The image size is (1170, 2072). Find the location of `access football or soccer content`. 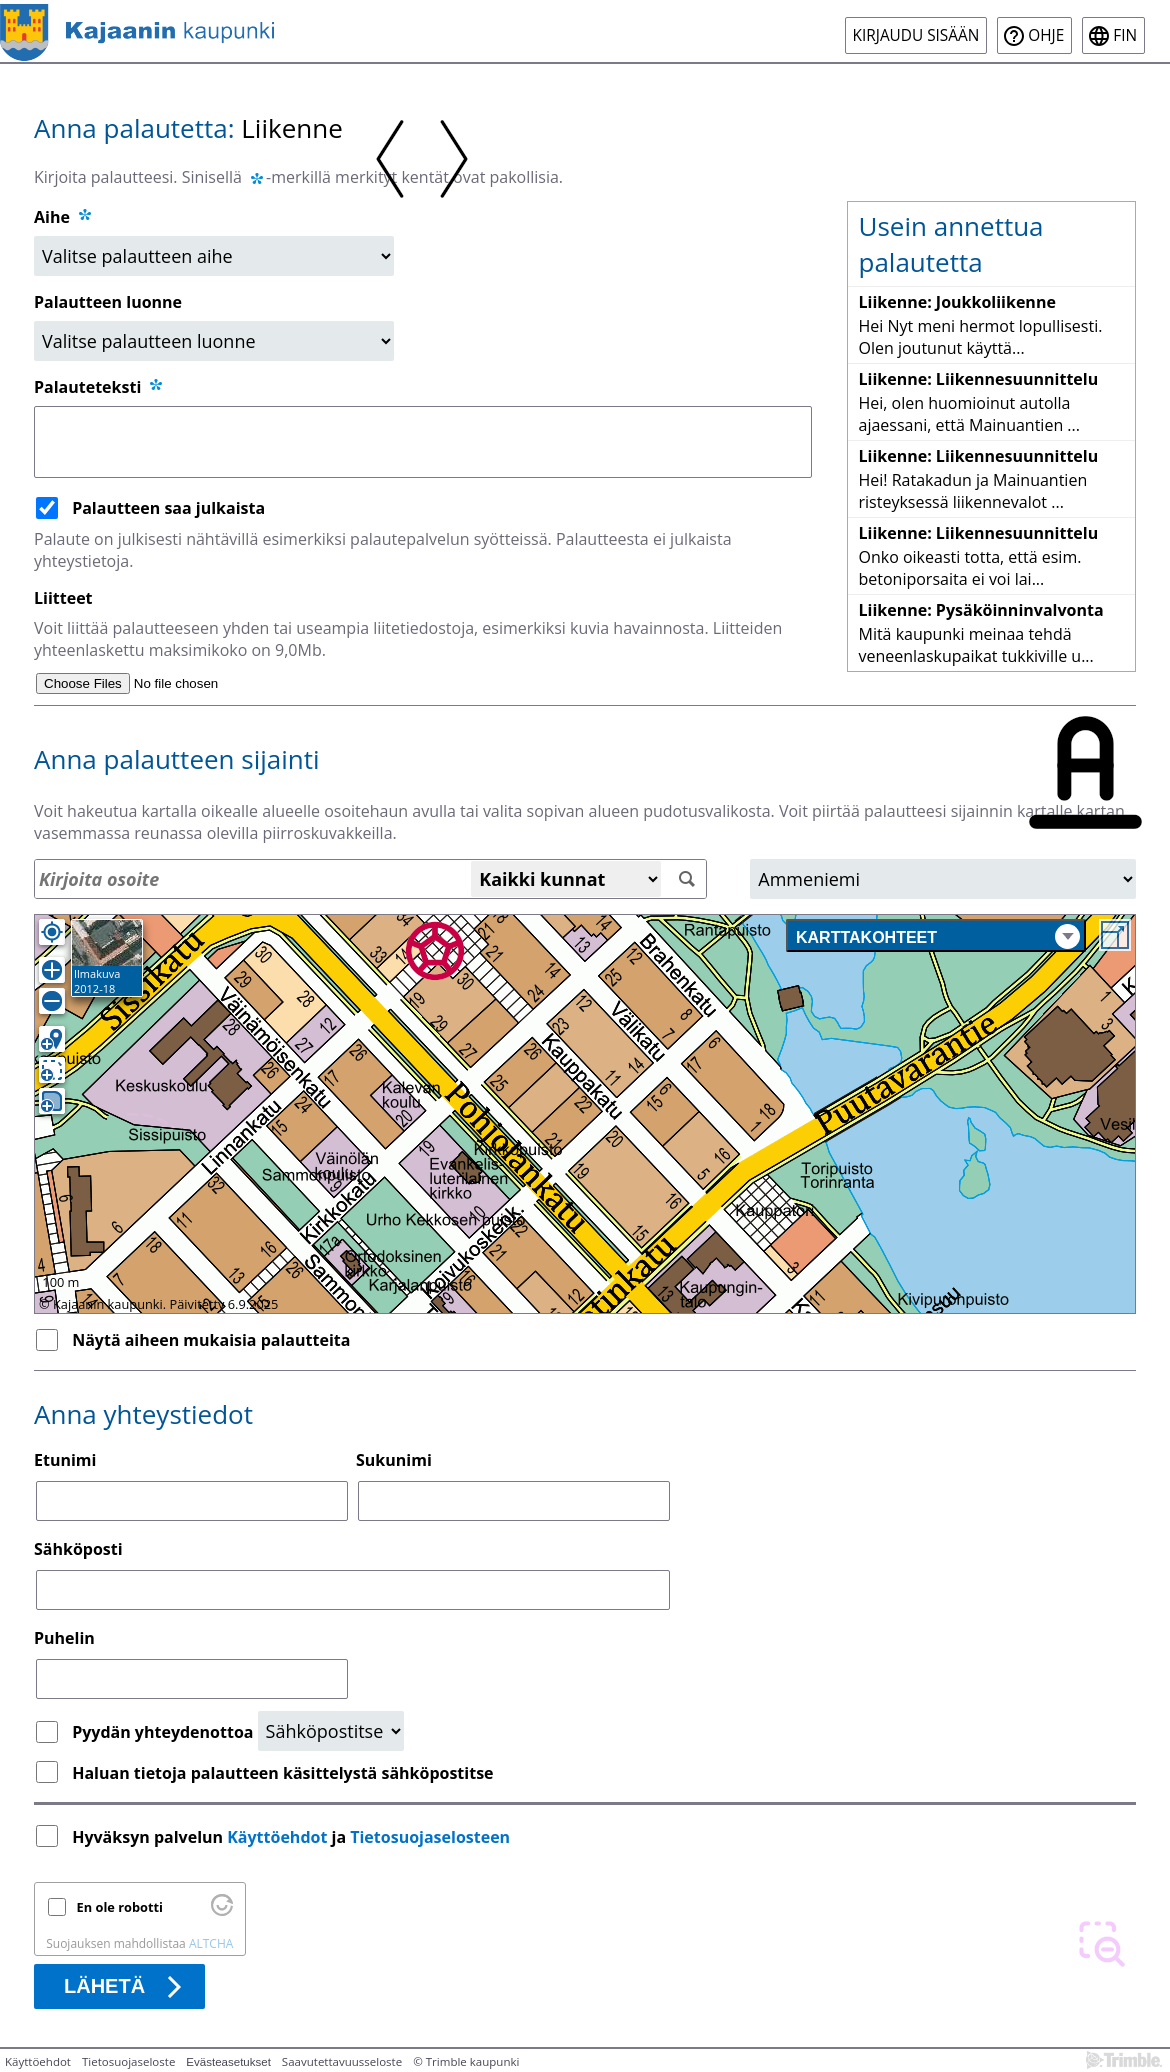

access football or soccer content is located at coordinates (435, 951).